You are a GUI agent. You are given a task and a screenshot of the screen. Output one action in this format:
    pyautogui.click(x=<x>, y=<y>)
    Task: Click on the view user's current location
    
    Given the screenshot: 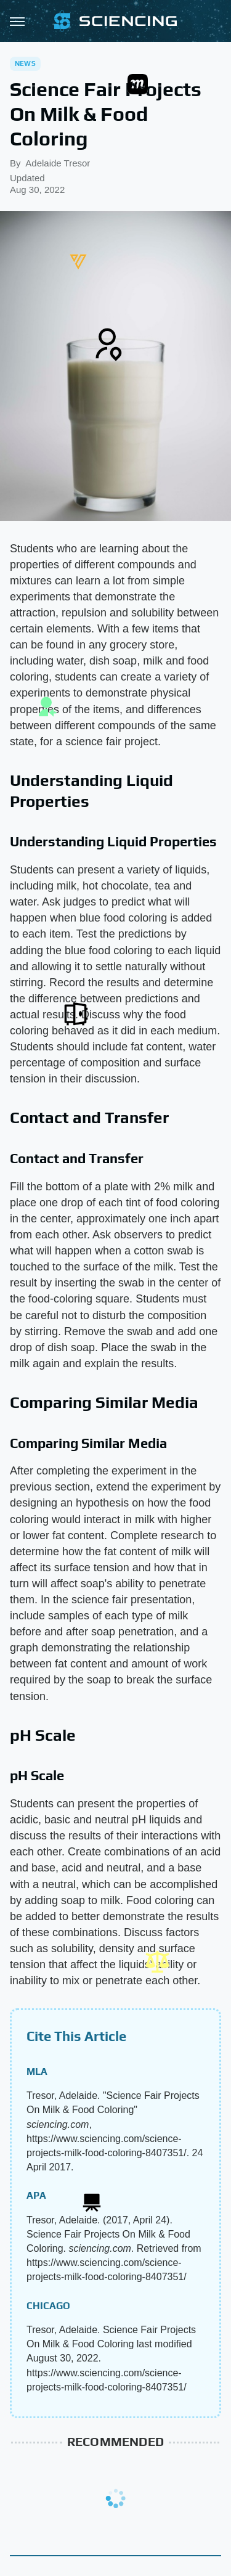 What is the action you would take?
    pyautogui.click(x=107, y=344)
    